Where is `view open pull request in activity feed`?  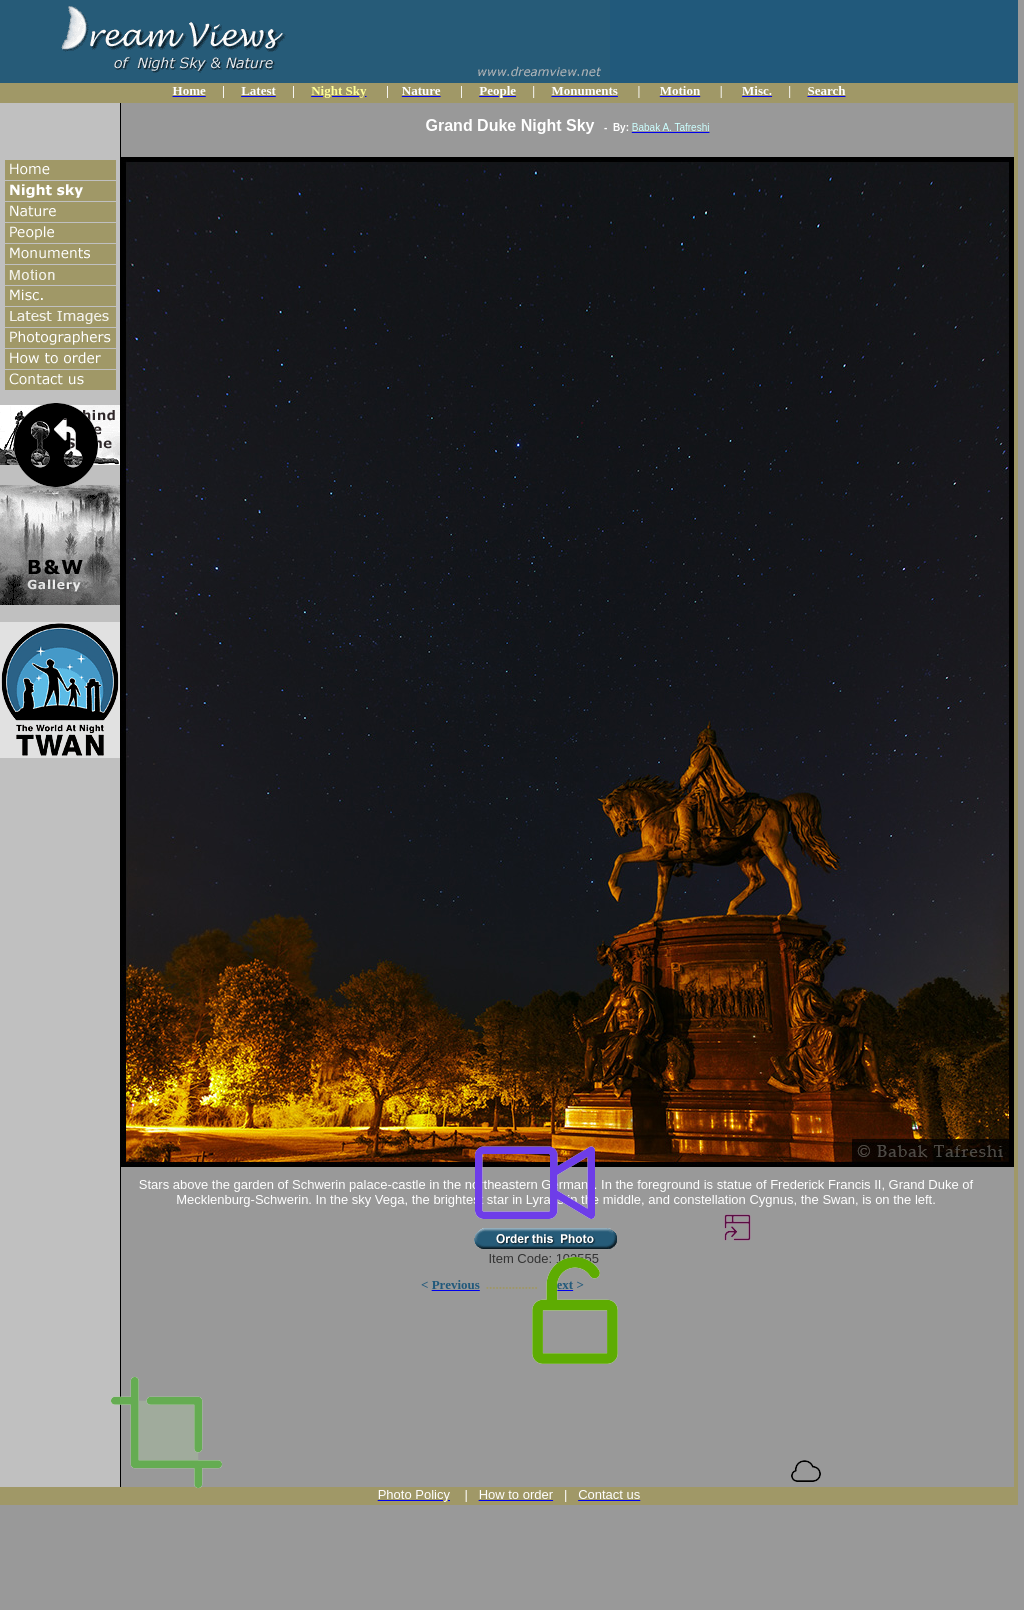
view open pull request in activity feed is located at coordinates (56, 445).